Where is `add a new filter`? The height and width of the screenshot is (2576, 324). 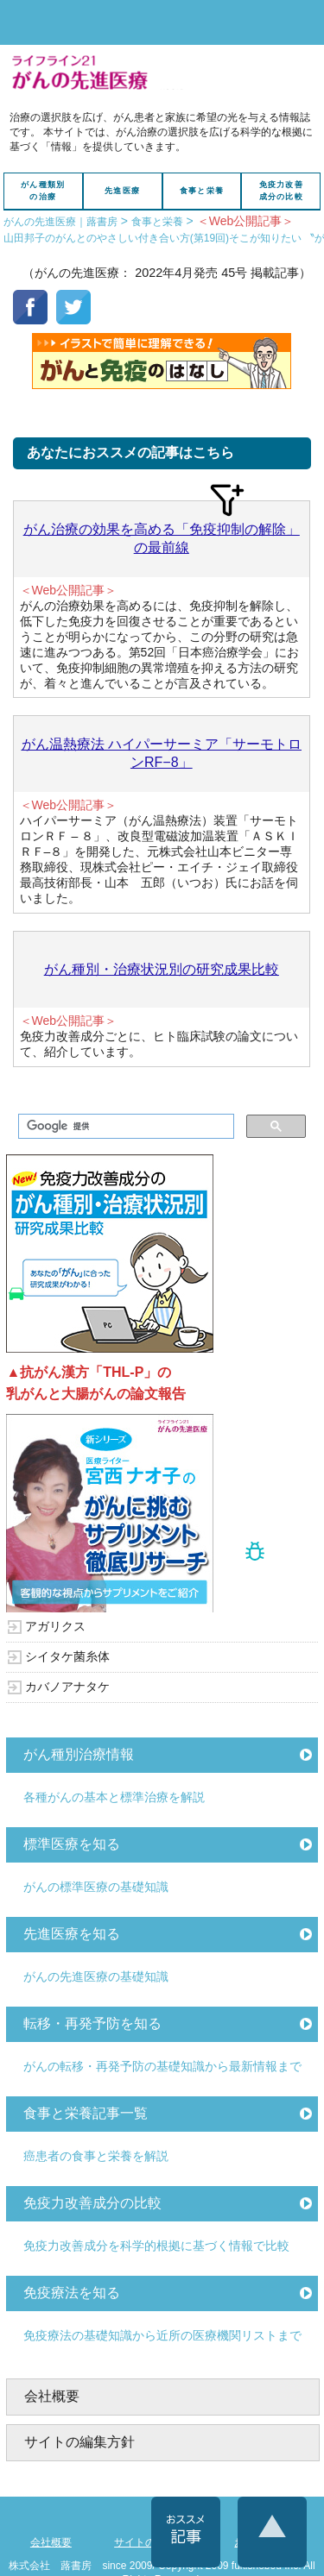 add a new filter is located at coordinates (227, 499).